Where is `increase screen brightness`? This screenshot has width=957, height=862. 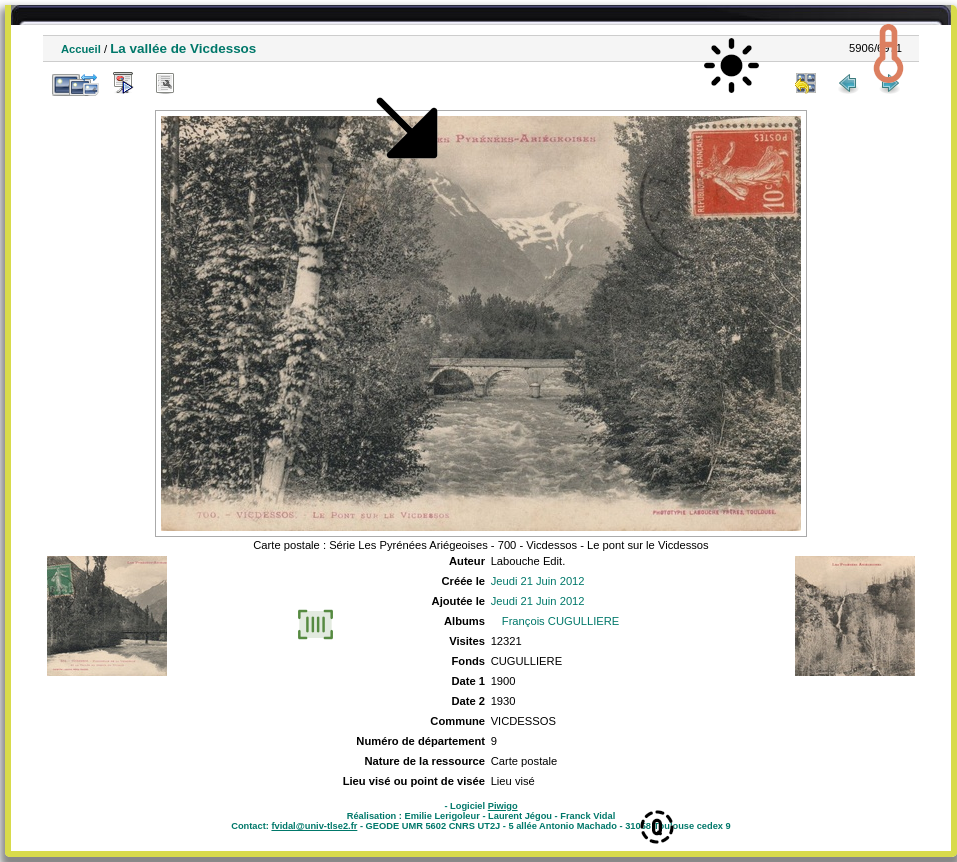
increase screen brightness is located at coordinates (731, 65).